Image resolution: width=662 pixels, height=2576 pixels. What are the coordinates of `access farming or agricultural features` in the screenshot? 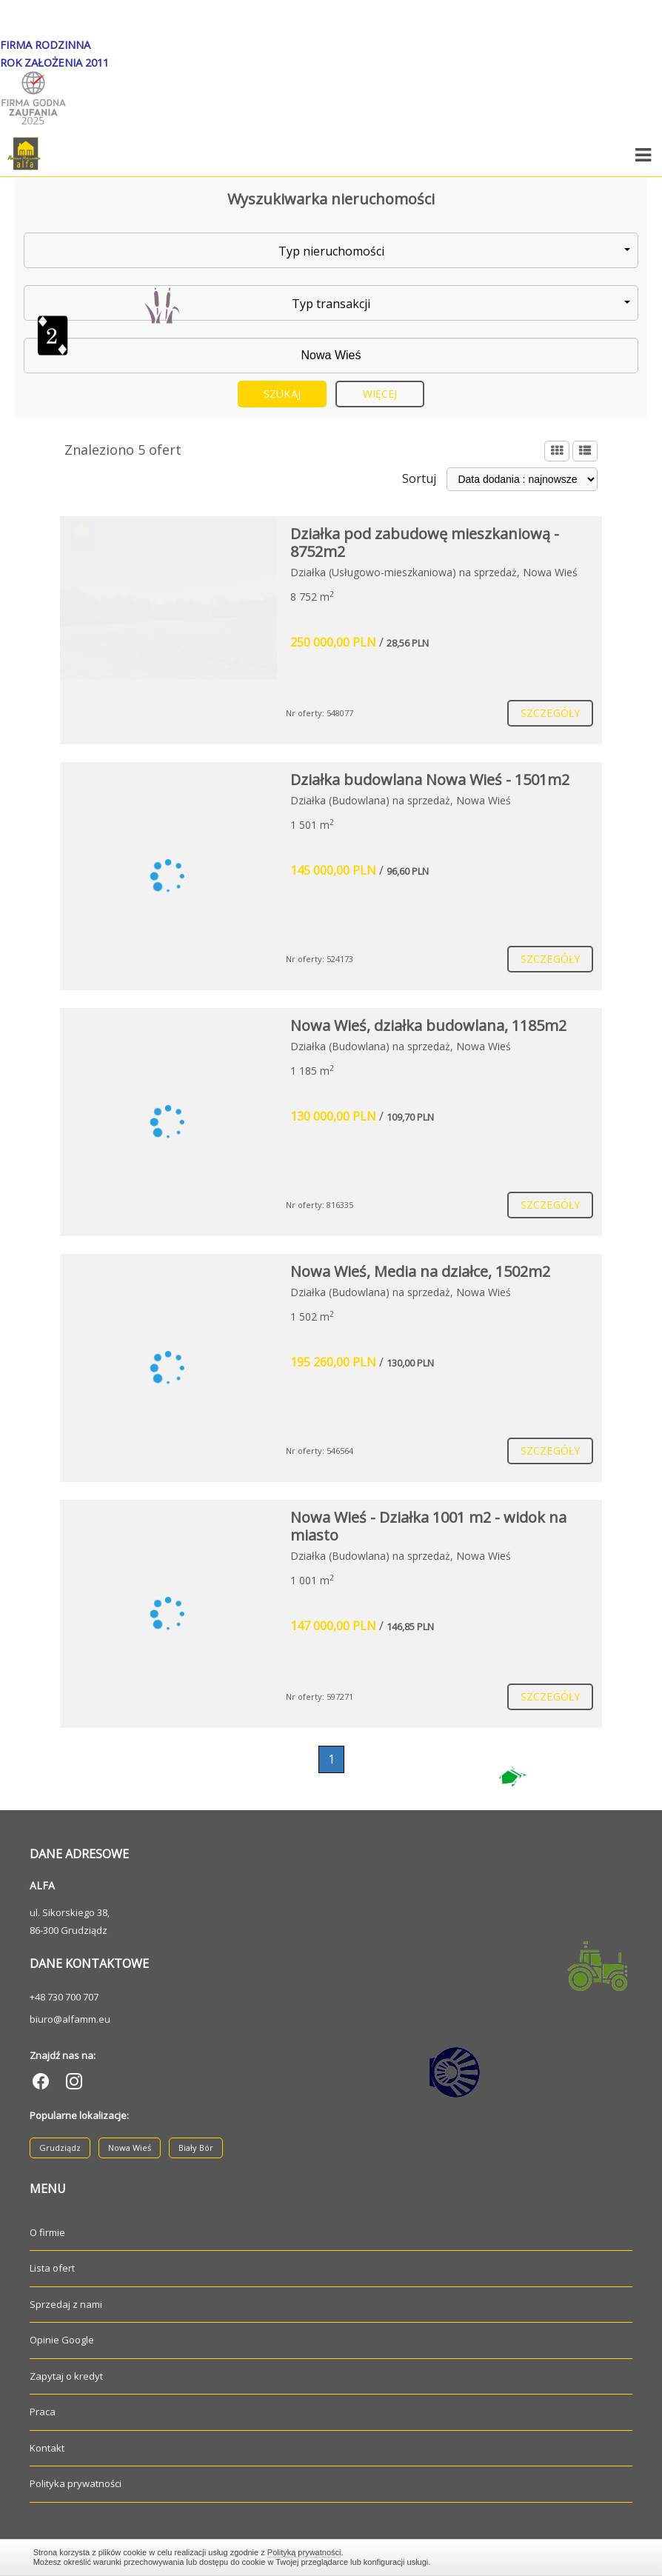 It's located at (597, 1966).